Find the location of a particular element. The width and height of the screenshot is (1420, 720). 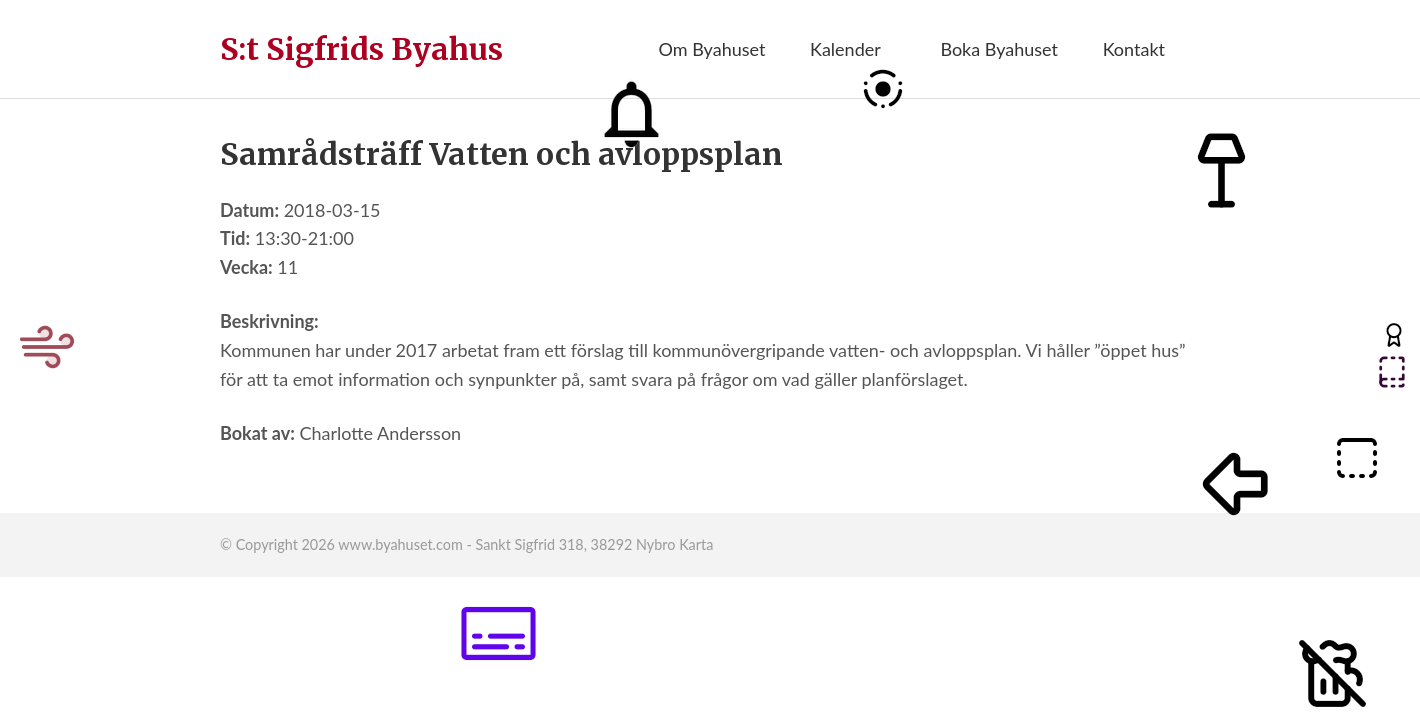

go back to the previous screen is located at coordinates (1237, 484).